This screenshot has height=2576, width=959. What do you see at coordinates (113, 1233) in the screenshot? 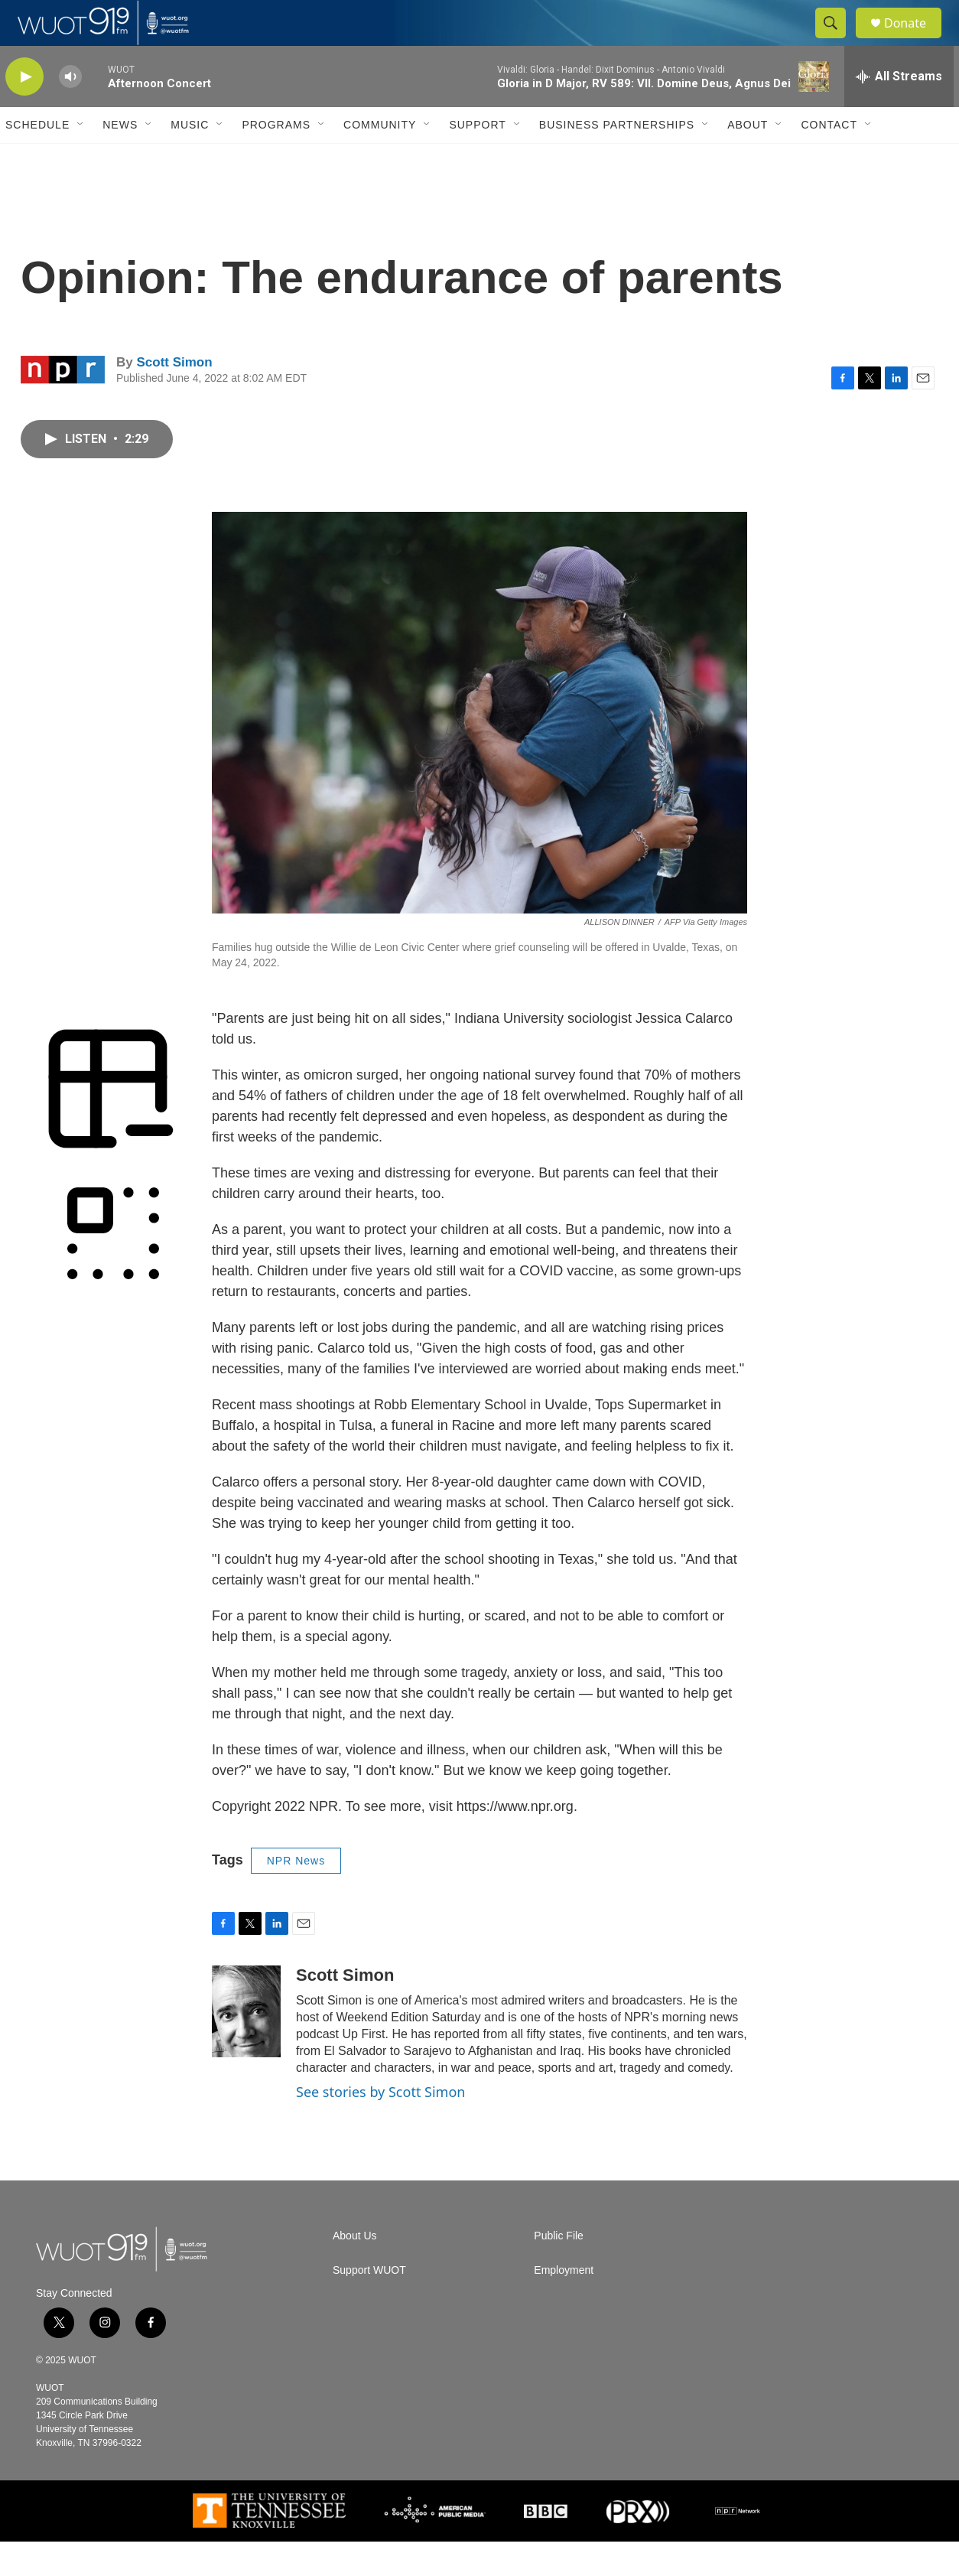
I see `align content to top-left corner` at bounding box center [113, 1233].